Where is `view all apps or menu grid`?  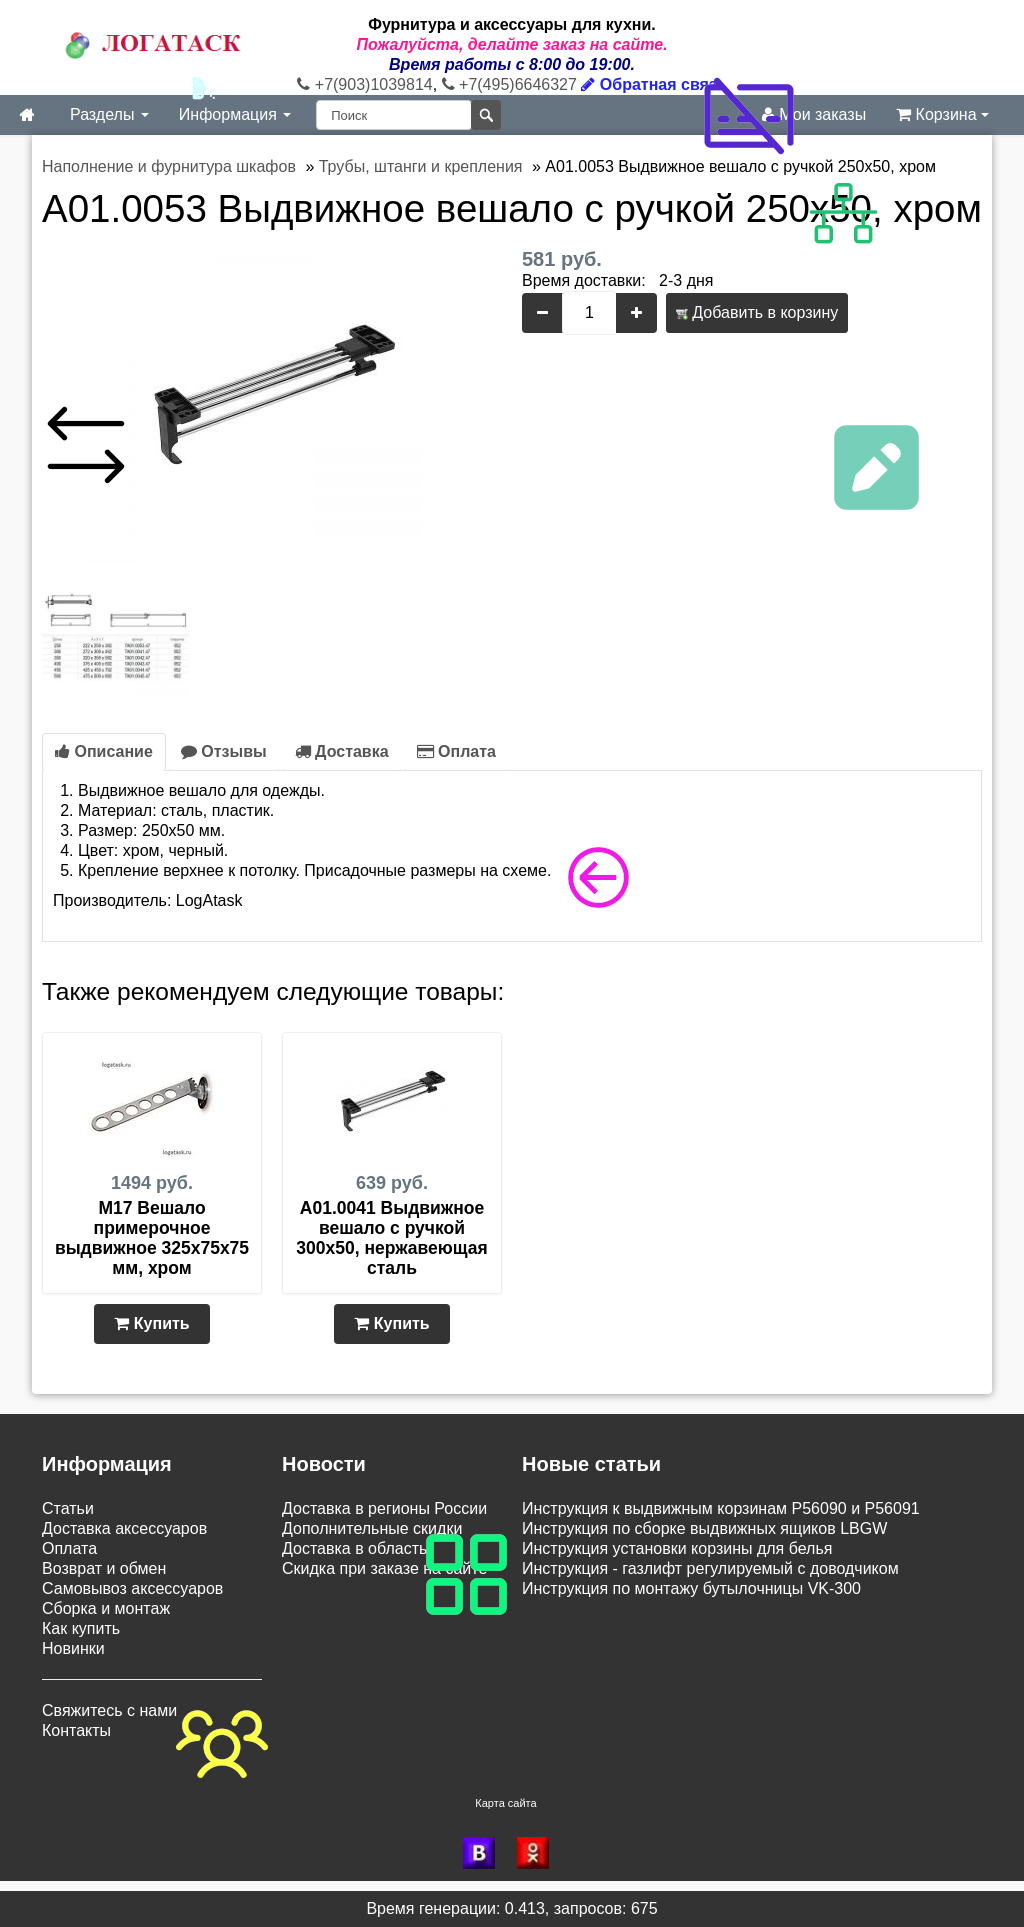 view all apps or menu grid is located at coordinates (466, 1574).